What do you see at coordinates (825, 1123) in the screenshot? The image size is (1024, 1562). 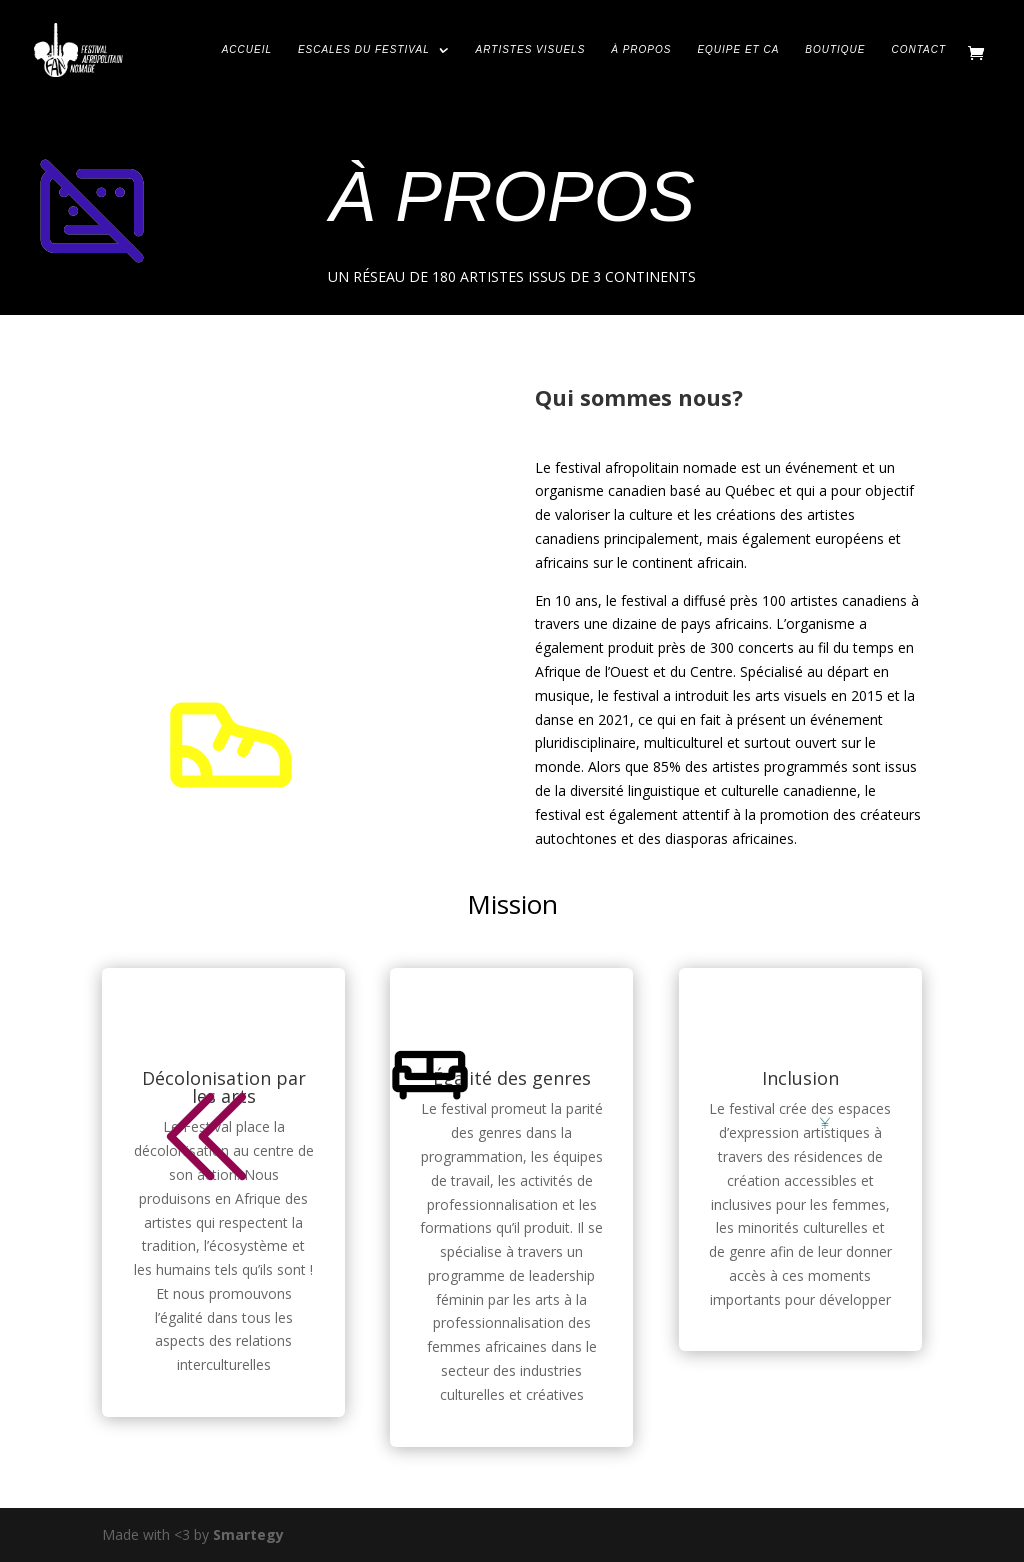 I see `view prices in japanese yen` at bounding box center [825, 1123].